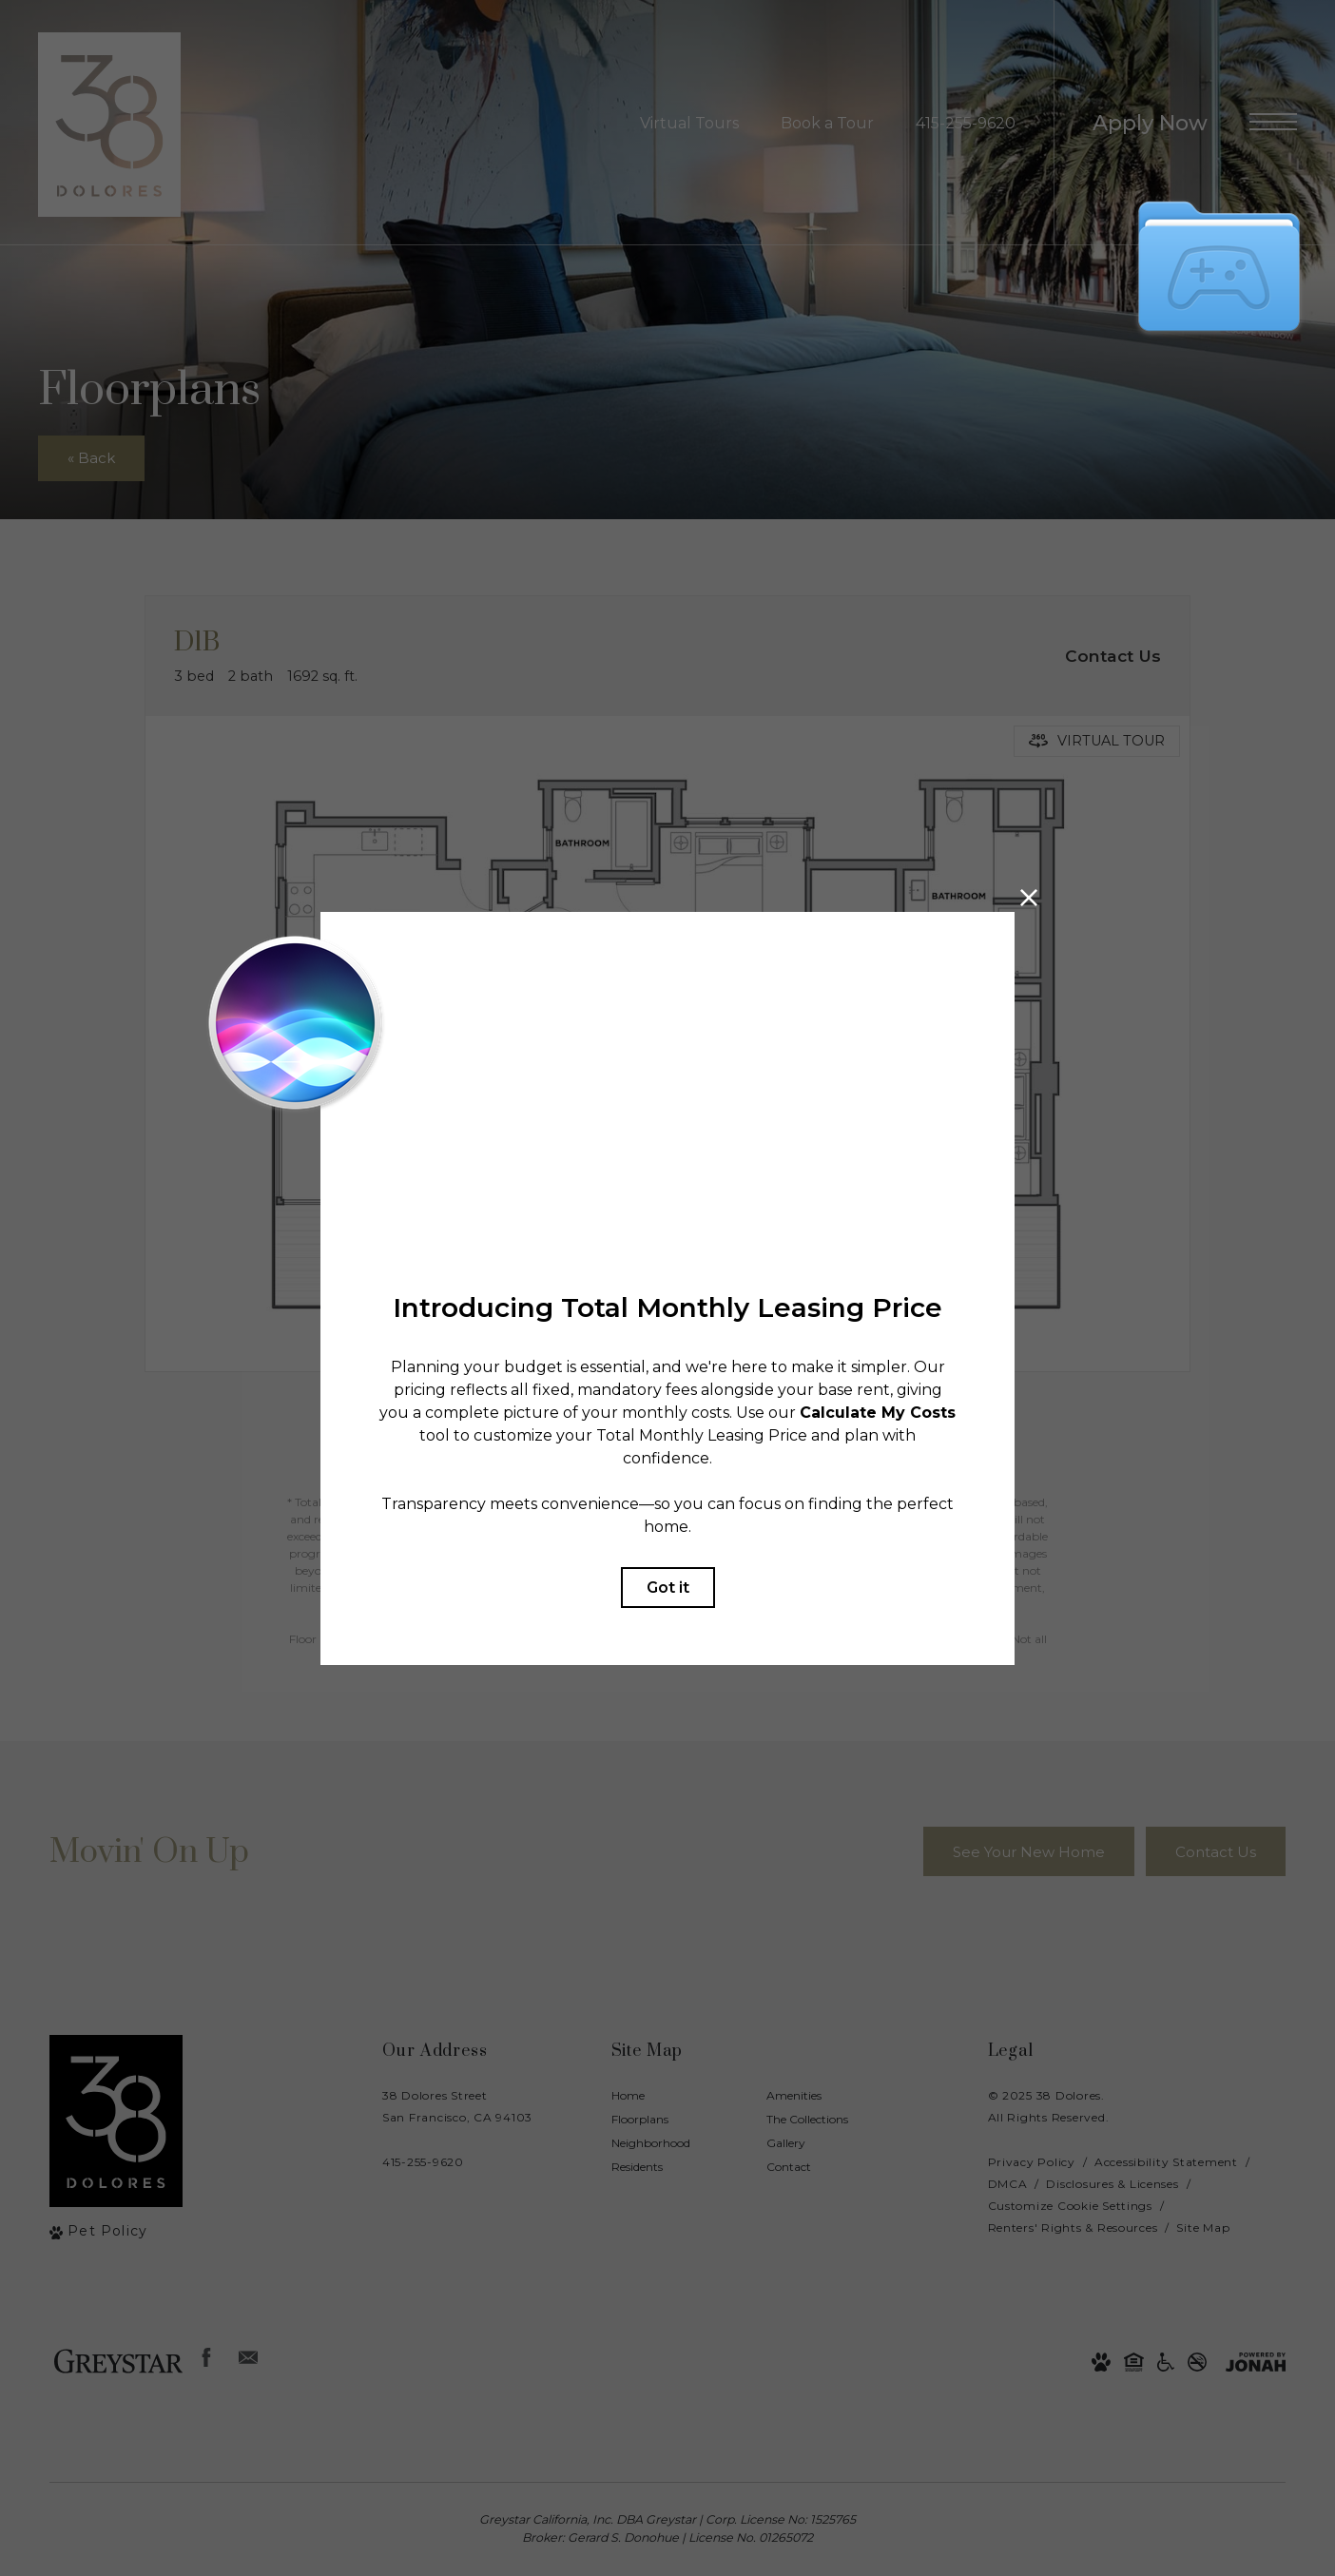 The width and height of the screenshot is (1335, 2576). What do you see at coordinates (1219, 266) in the screenshot?
I see `open your games folder` at bounding box center [1219, 266].